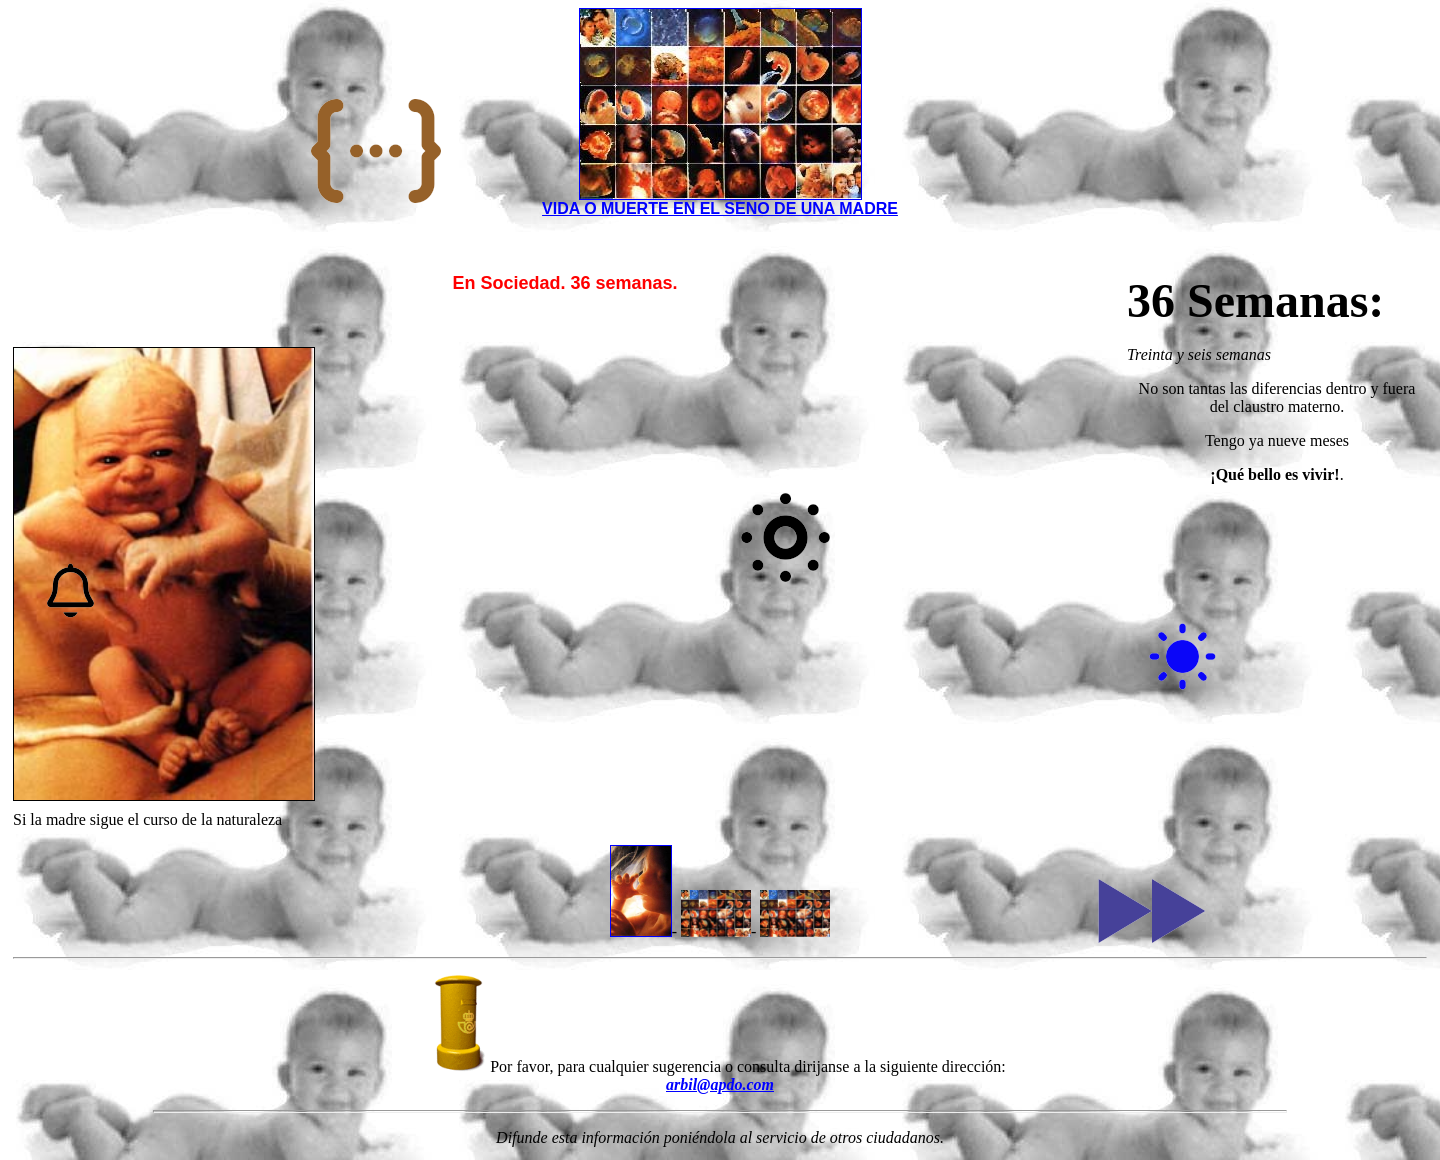 Image resolution: width=1440 pixels, height=1160 pixels. What do you see at coordinates (70, 590) in the screenshot?
I see `view notifications` at bounding box center [70, 590].